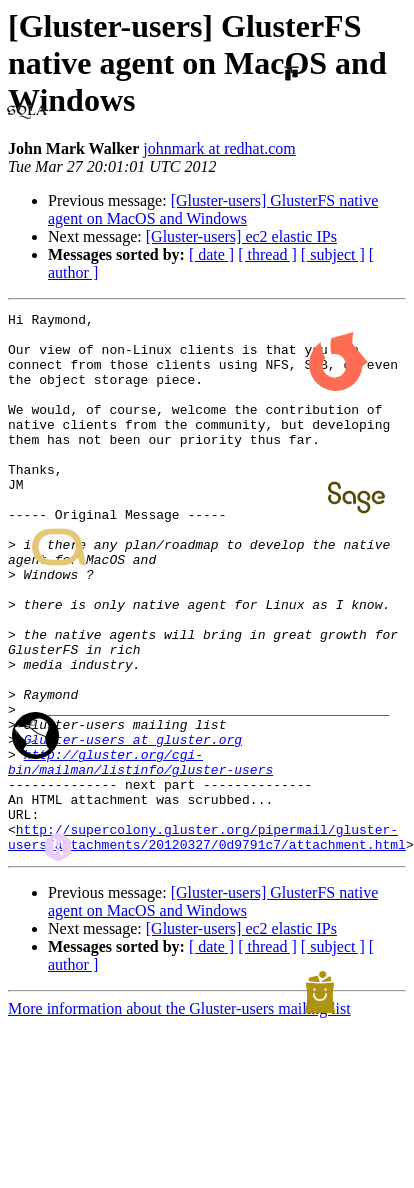  I want to click on hackerrank logo, so click(58, 847).